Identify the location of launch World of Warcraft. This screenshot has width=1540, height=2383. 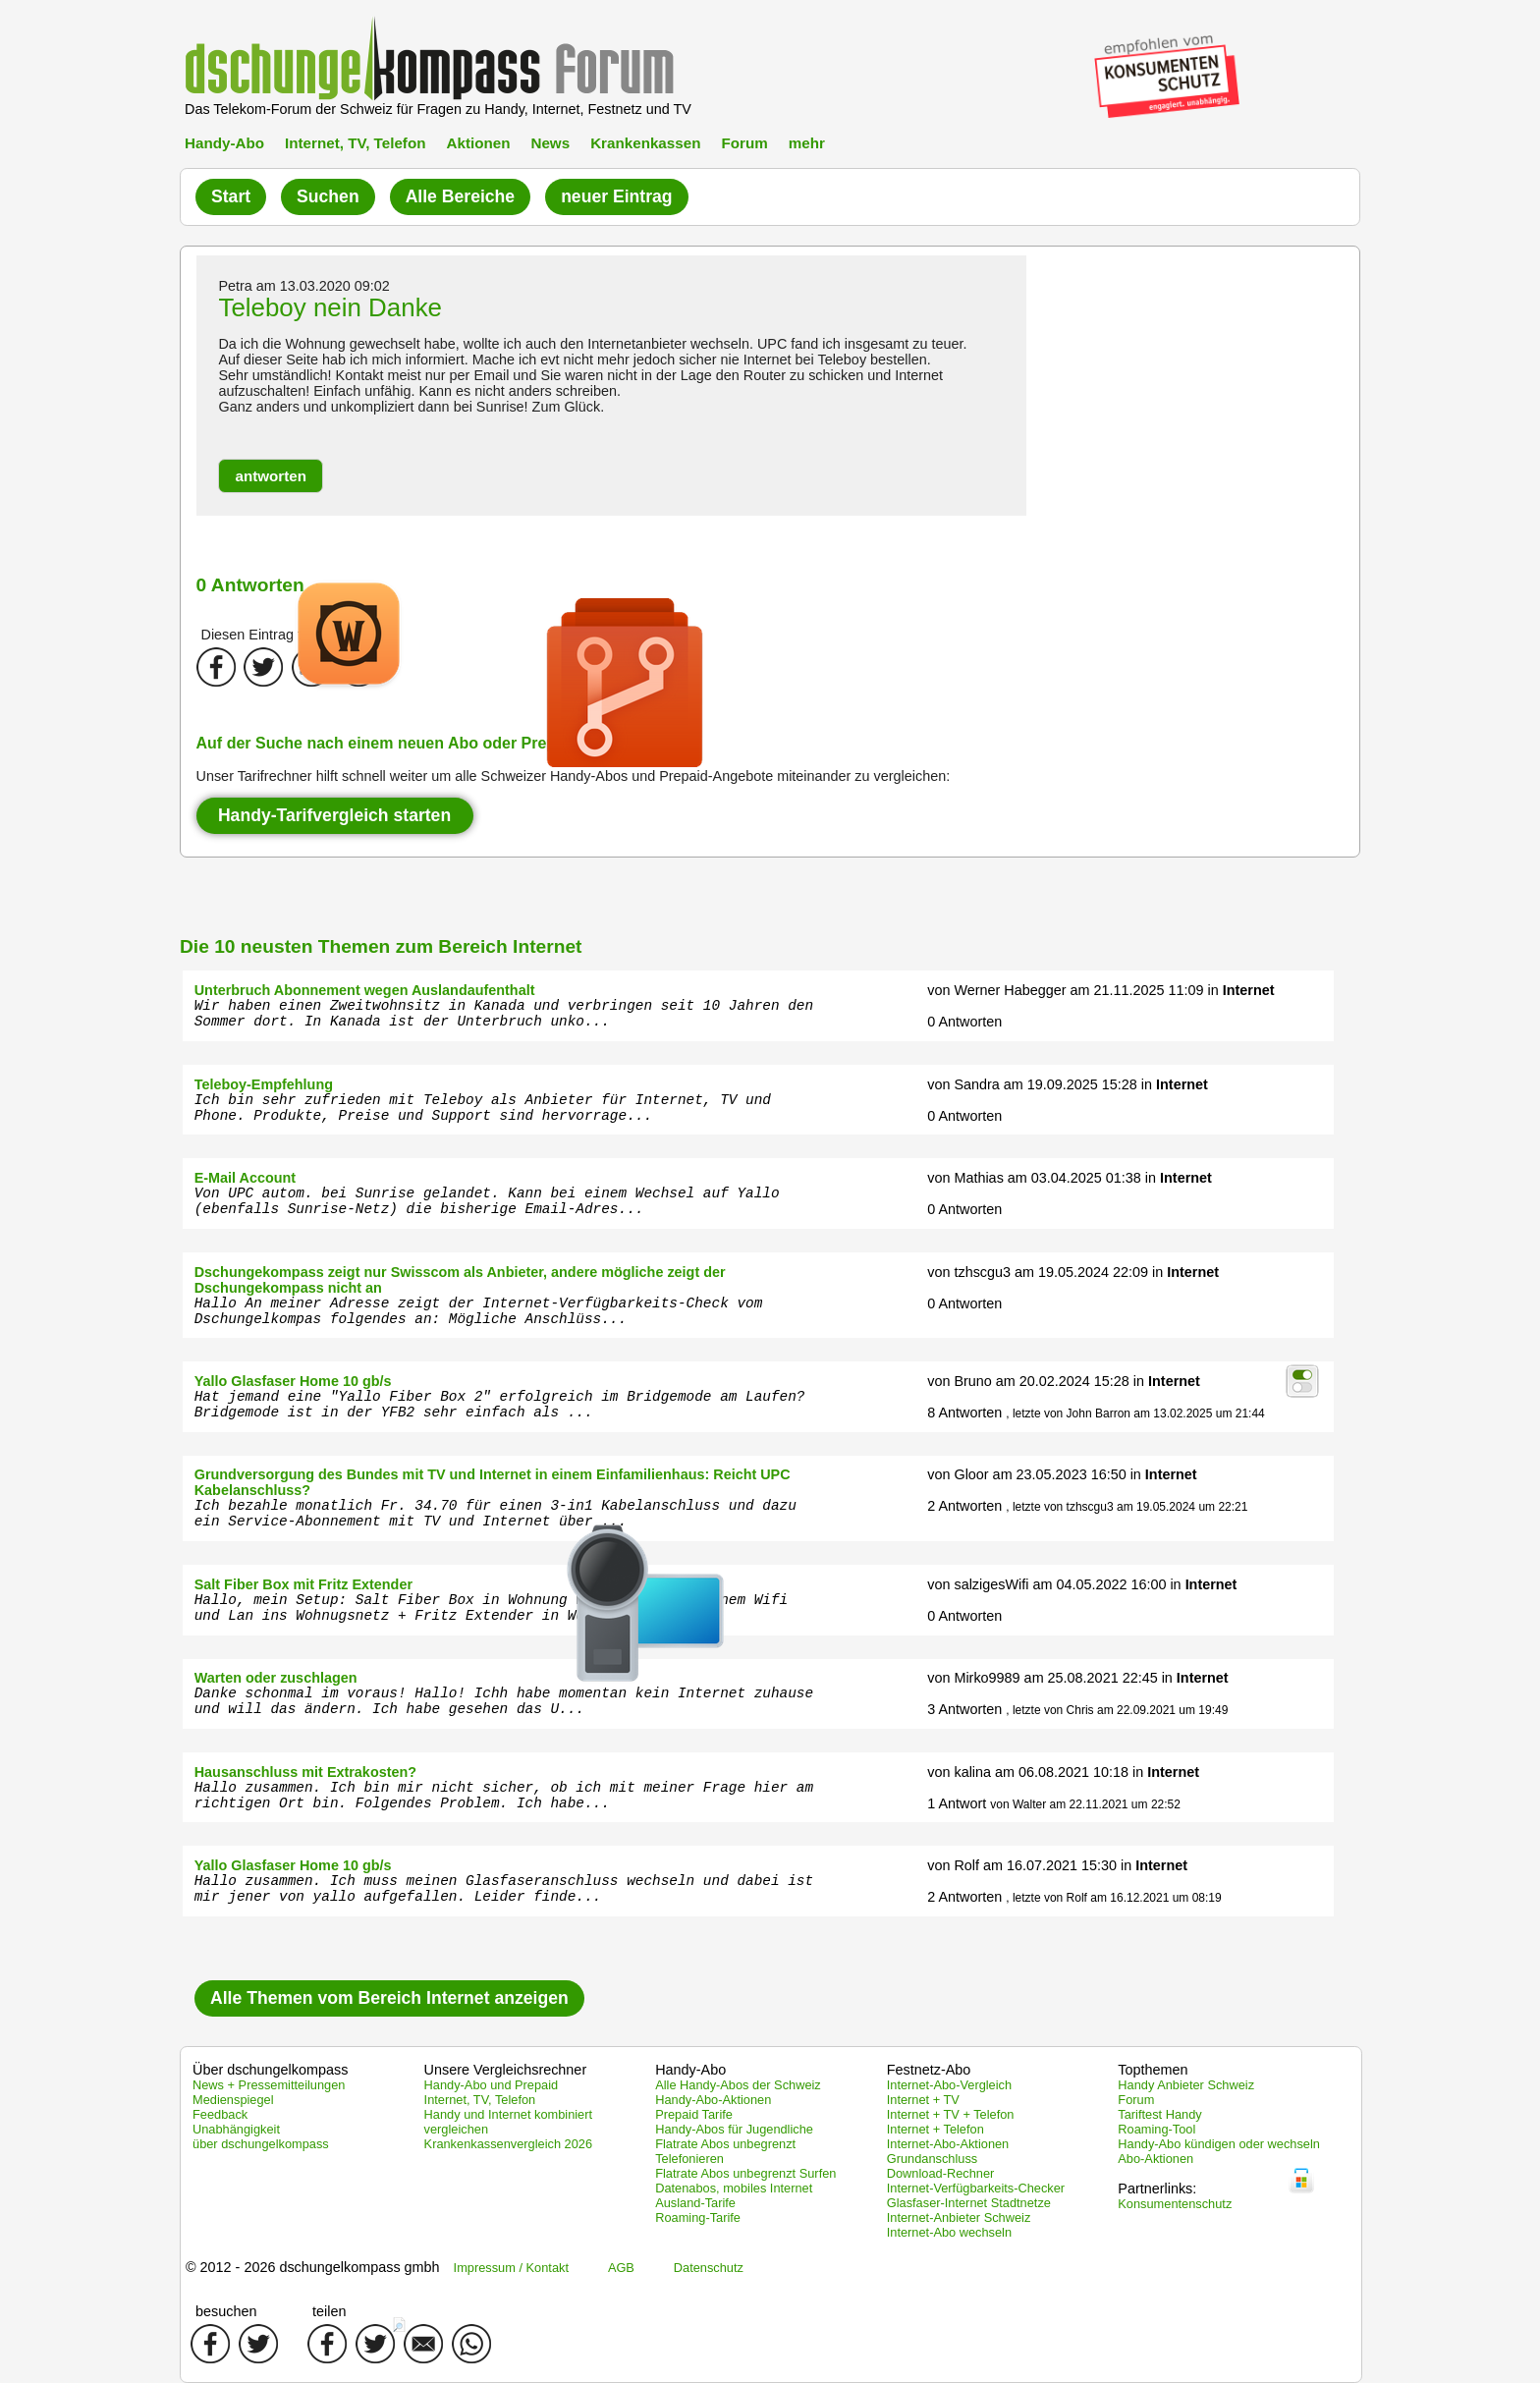
(349, 634).